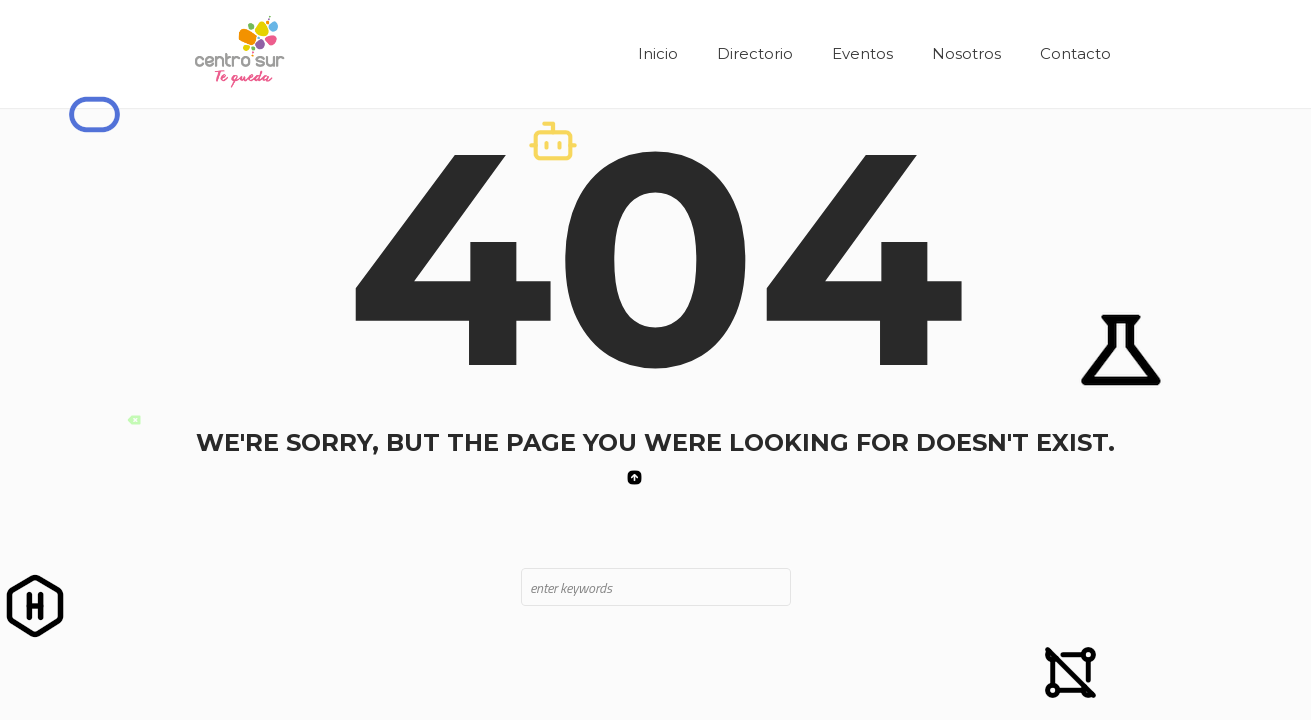 This screenshot has width=1311, height=720. Describe the element at coordinates (634, 477) in the screenshot. I see `upload a file or document` at that location.